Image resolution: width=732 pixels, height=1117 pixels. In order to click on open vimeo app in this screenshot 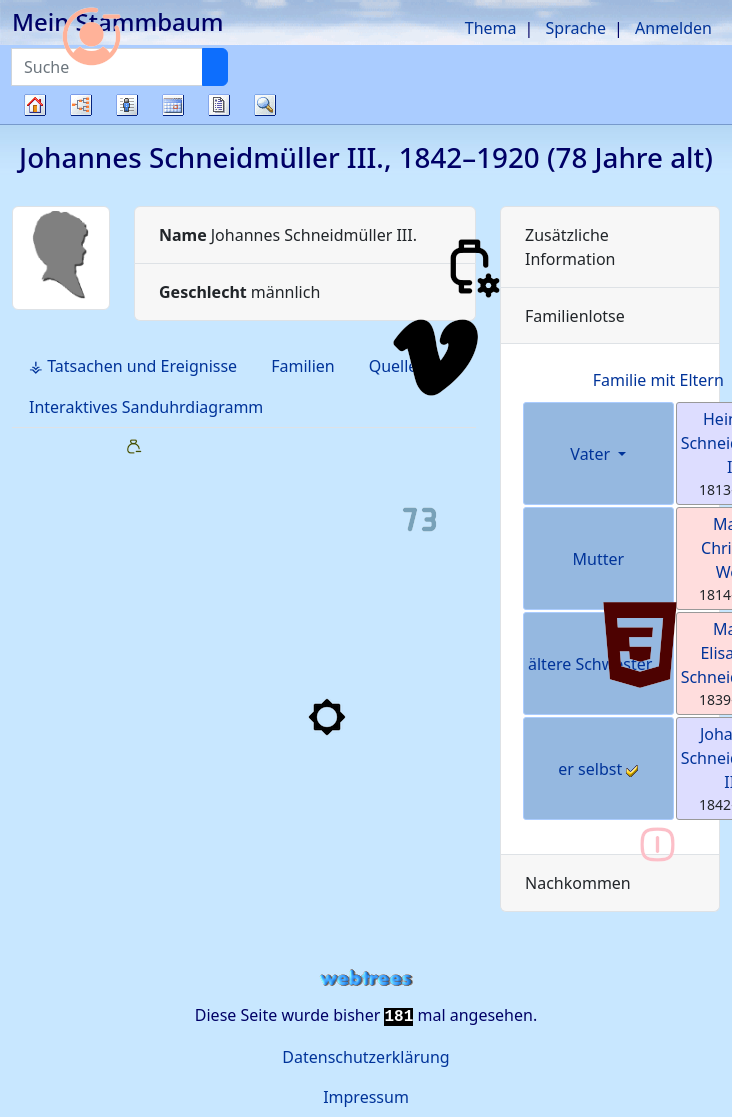, I will do `click(435, 357)`.